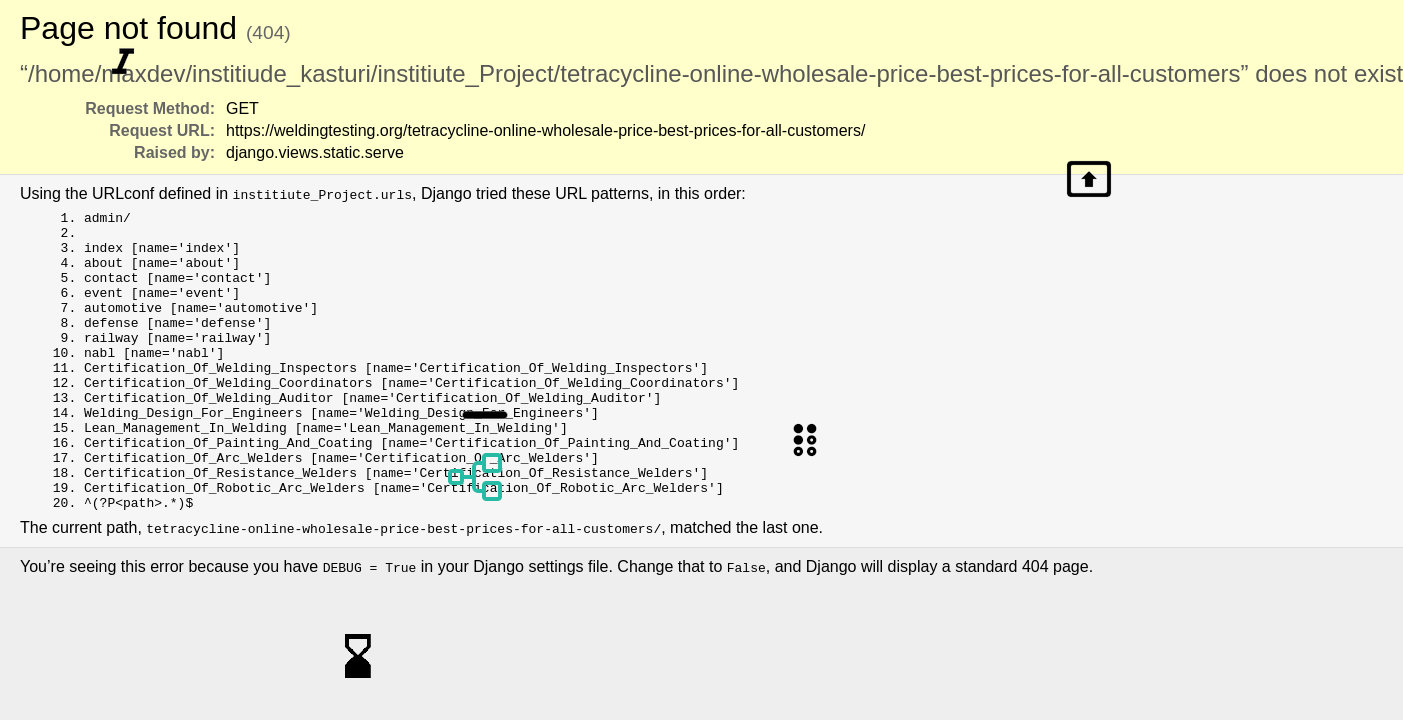 Image resolution: width=1403 pixels, height=720 pixels. What do you see at coordinates (485, 385) in the screenshot?
I see `minimize the current window` at bounding box center [485, 385].